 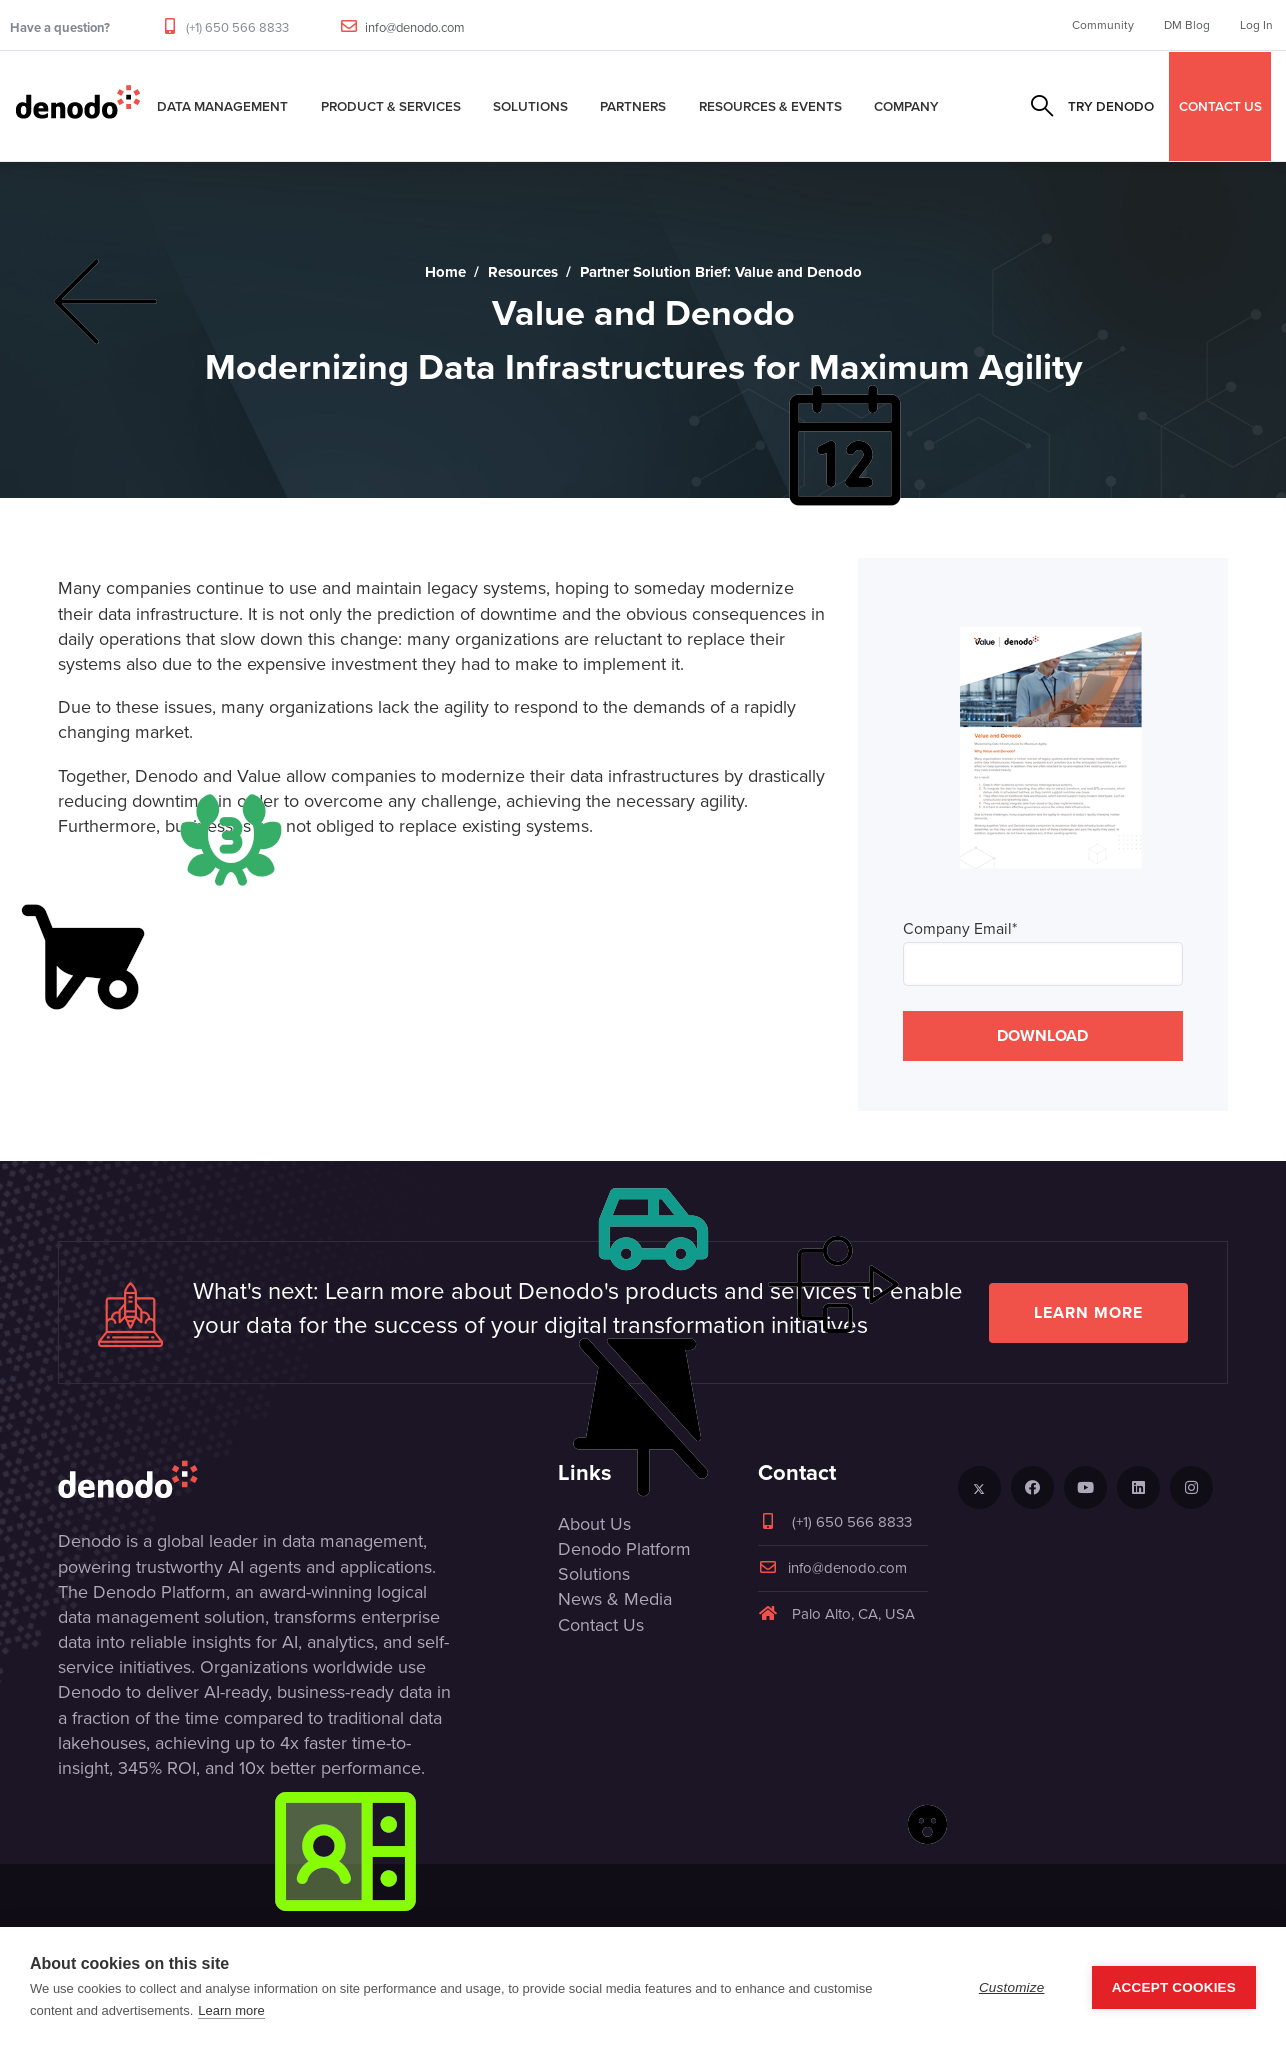 What do you see at coordinates (845, 450) in the screenshot?
I see `view calendar or scheduled events` at bounding box center [845, 450].